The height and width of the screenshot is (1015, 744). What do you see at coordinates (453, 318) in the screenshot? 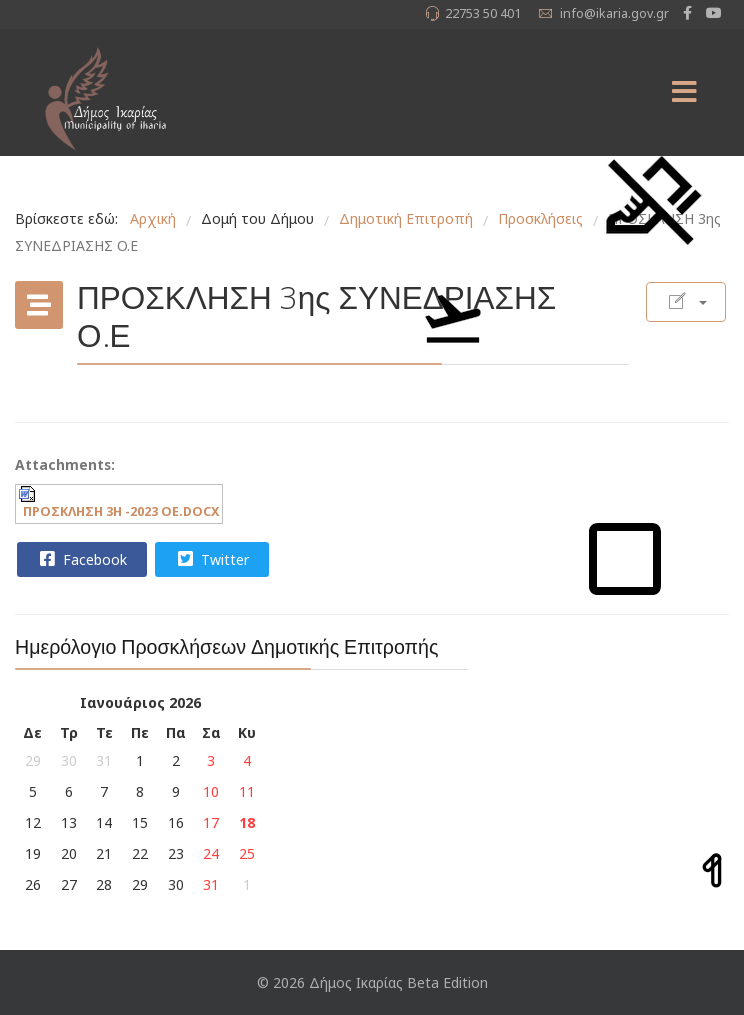
I see `view flight departure information` at bounding box center [453, 318].